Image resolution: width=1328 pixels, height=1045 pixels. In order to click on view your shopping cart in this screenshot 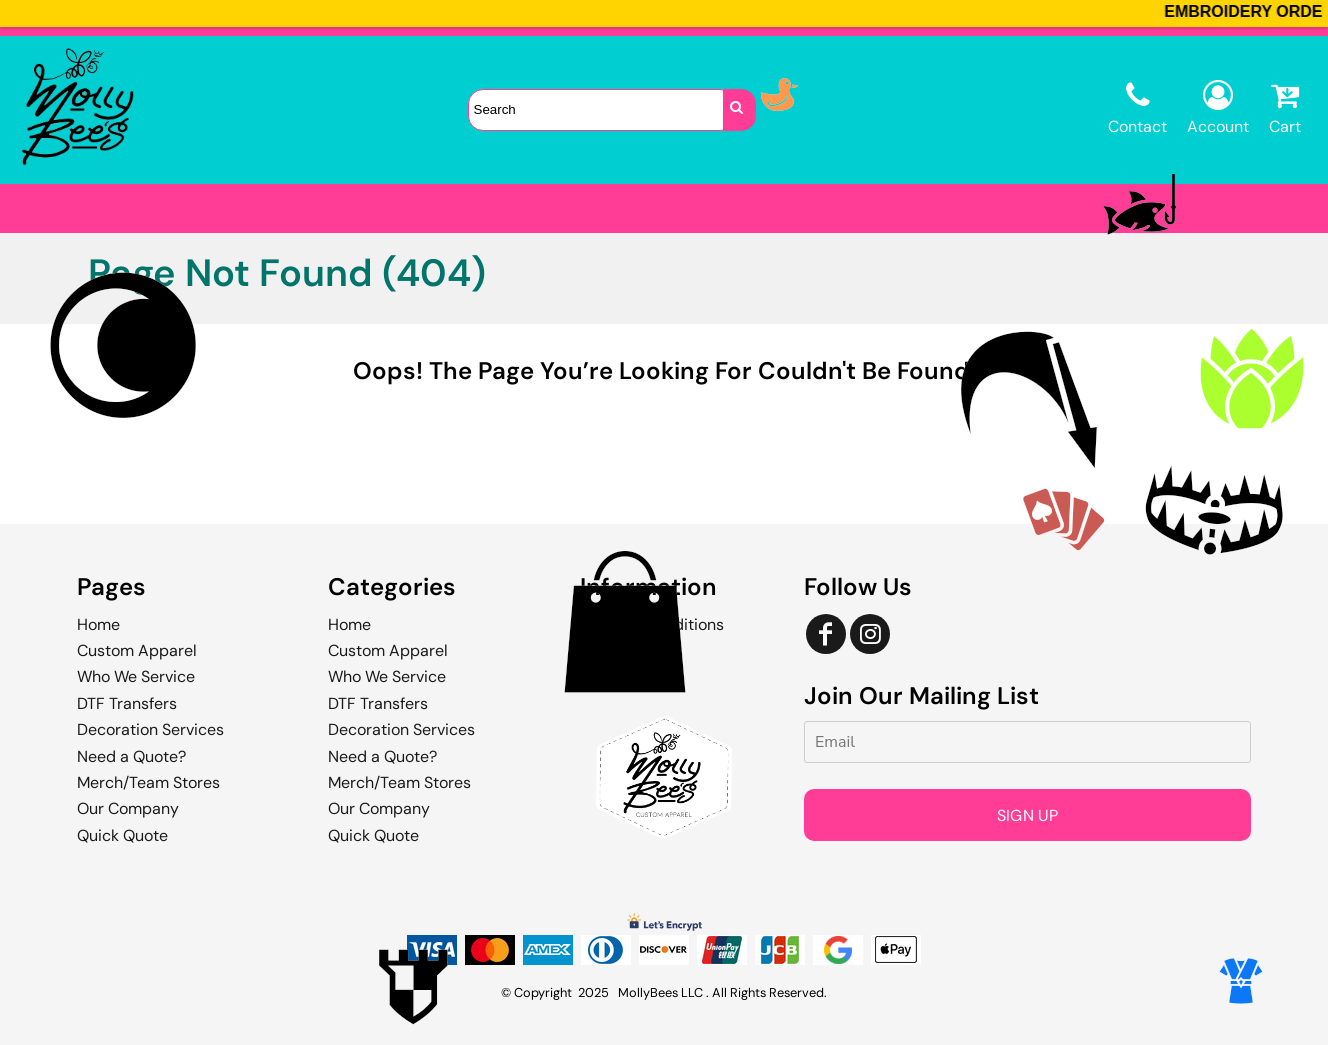, I will do `click(625, 622)`.